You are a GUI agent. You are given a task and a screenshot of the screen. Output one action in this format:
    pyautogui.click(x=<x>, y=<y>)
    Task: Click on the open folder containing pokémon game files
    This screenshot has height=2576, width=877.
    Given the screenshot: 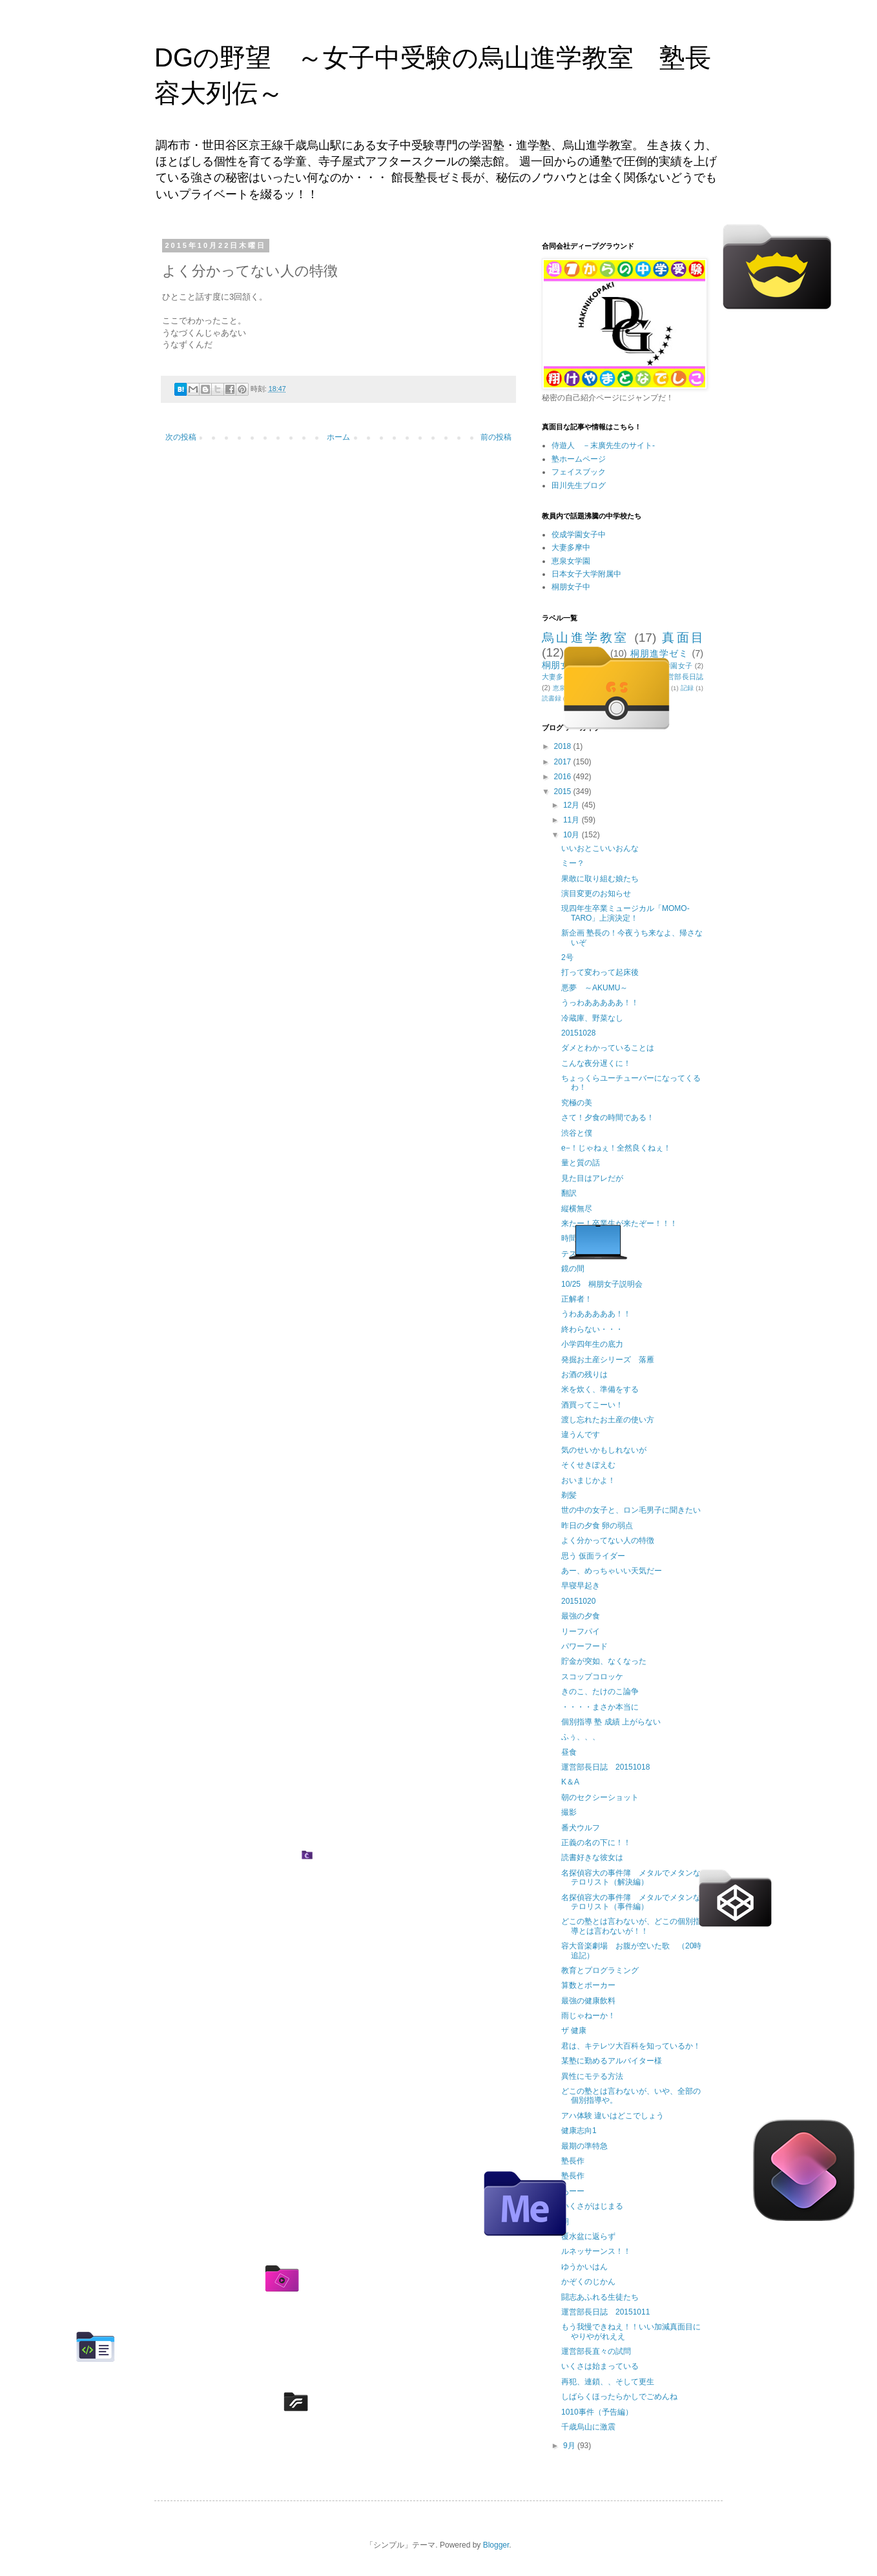 What is the action you would take?
    pyautogui.click(x=616, y=691)
    